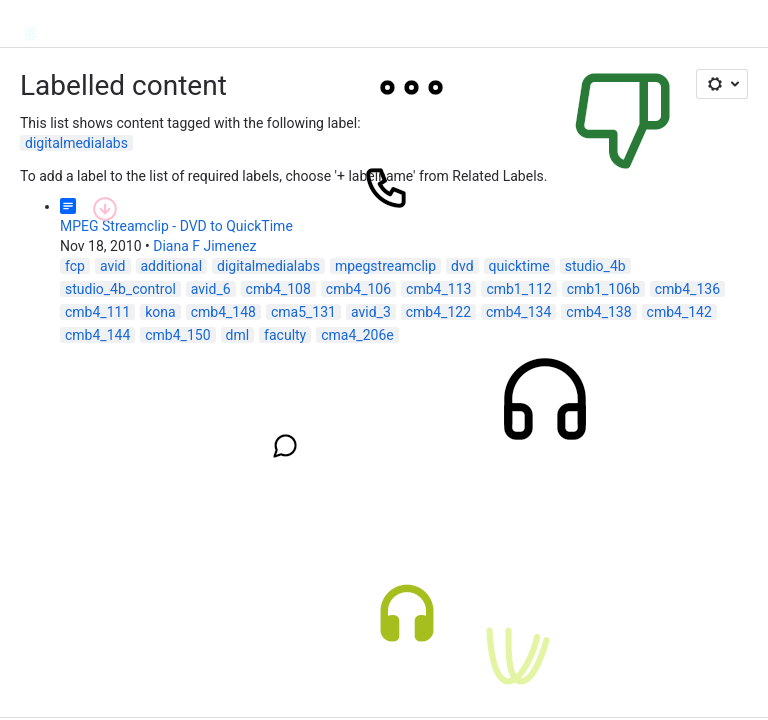  I want to click on access more options or actions, so click(411, 87).